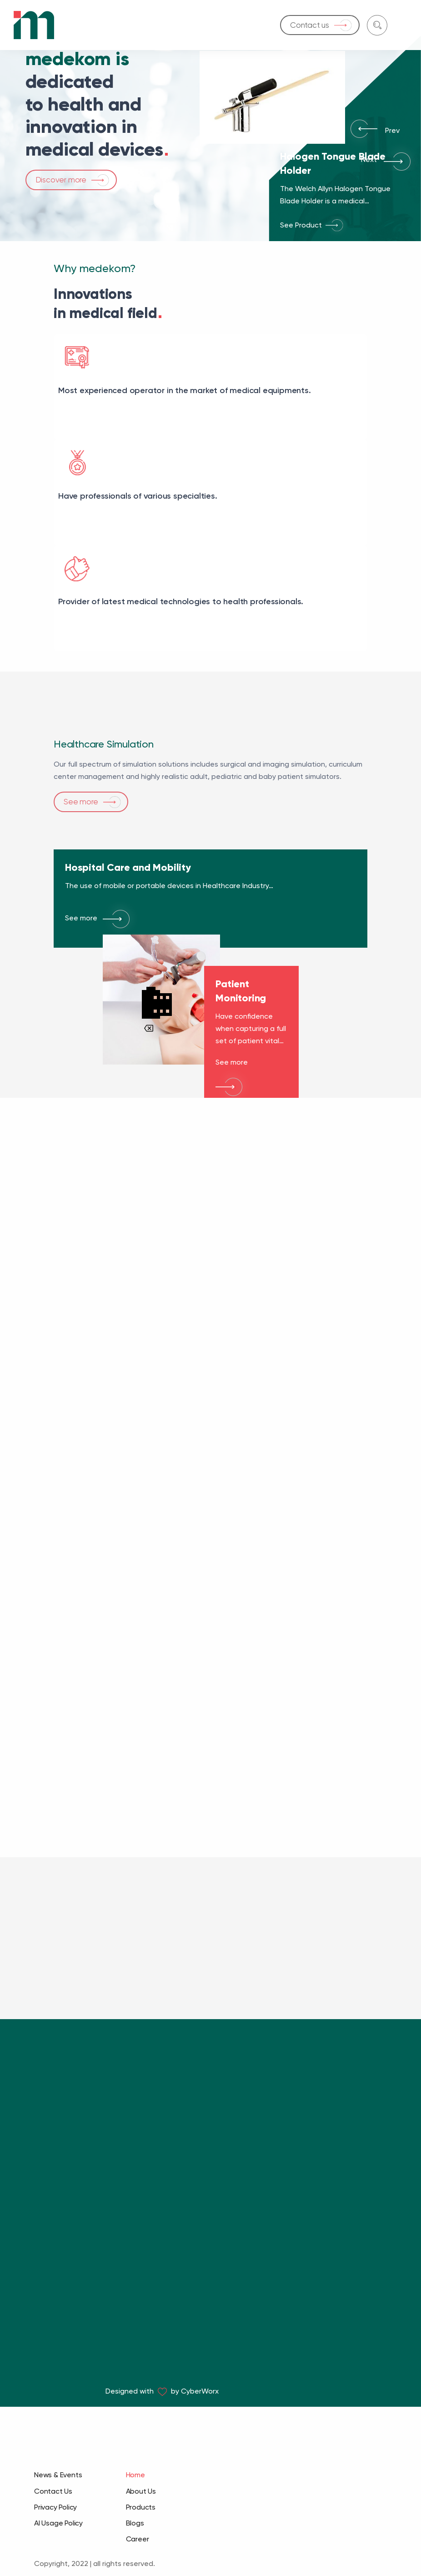 This screenshot has width=421, height=2576. Describe the element at coordinates (149, 1028) in the screenshot. I see `delete the last character entered` at that location.